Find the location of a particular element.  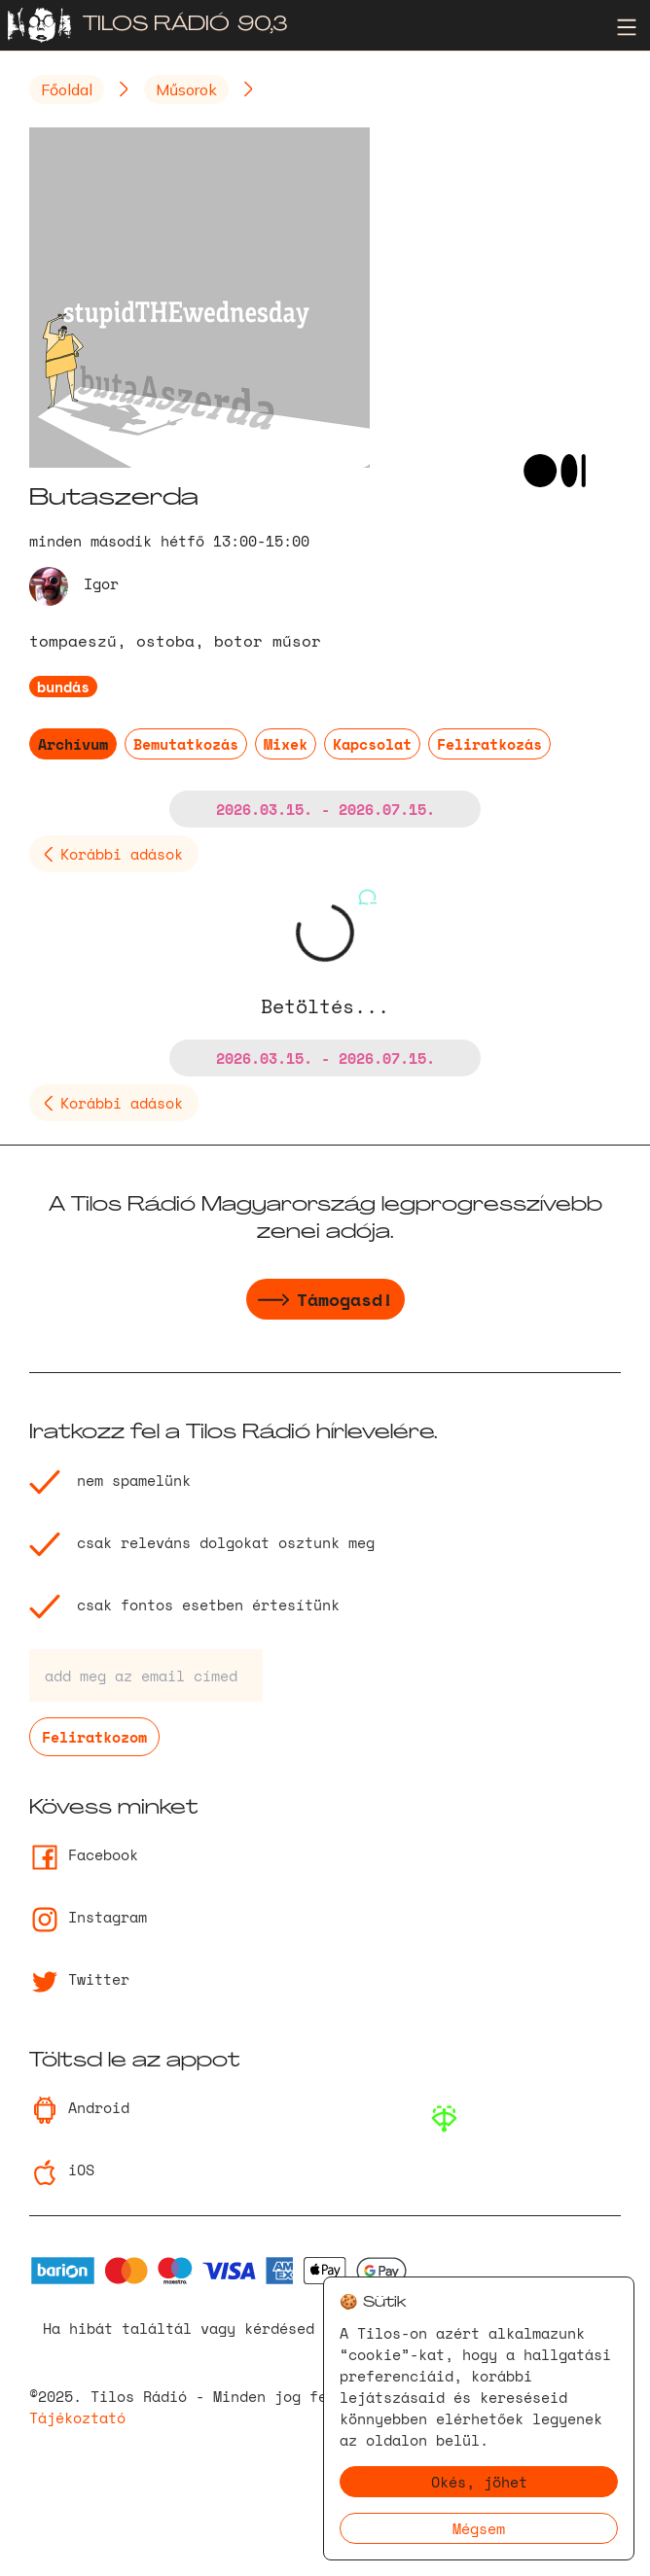

activate windshield washer fluid is located at coordinates (444, 2119).